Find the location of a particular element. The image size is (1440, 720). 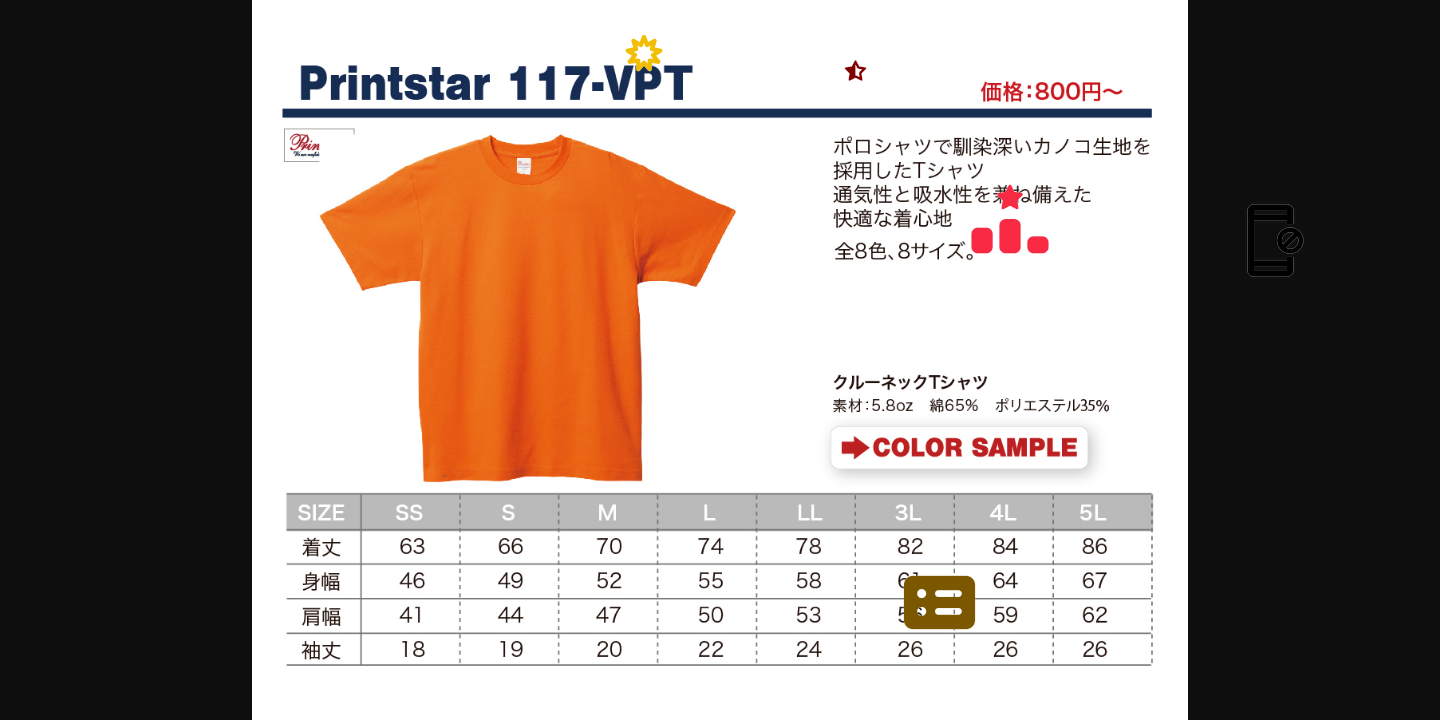

view leaderboard rankings is located at coordinates (1010, 219).